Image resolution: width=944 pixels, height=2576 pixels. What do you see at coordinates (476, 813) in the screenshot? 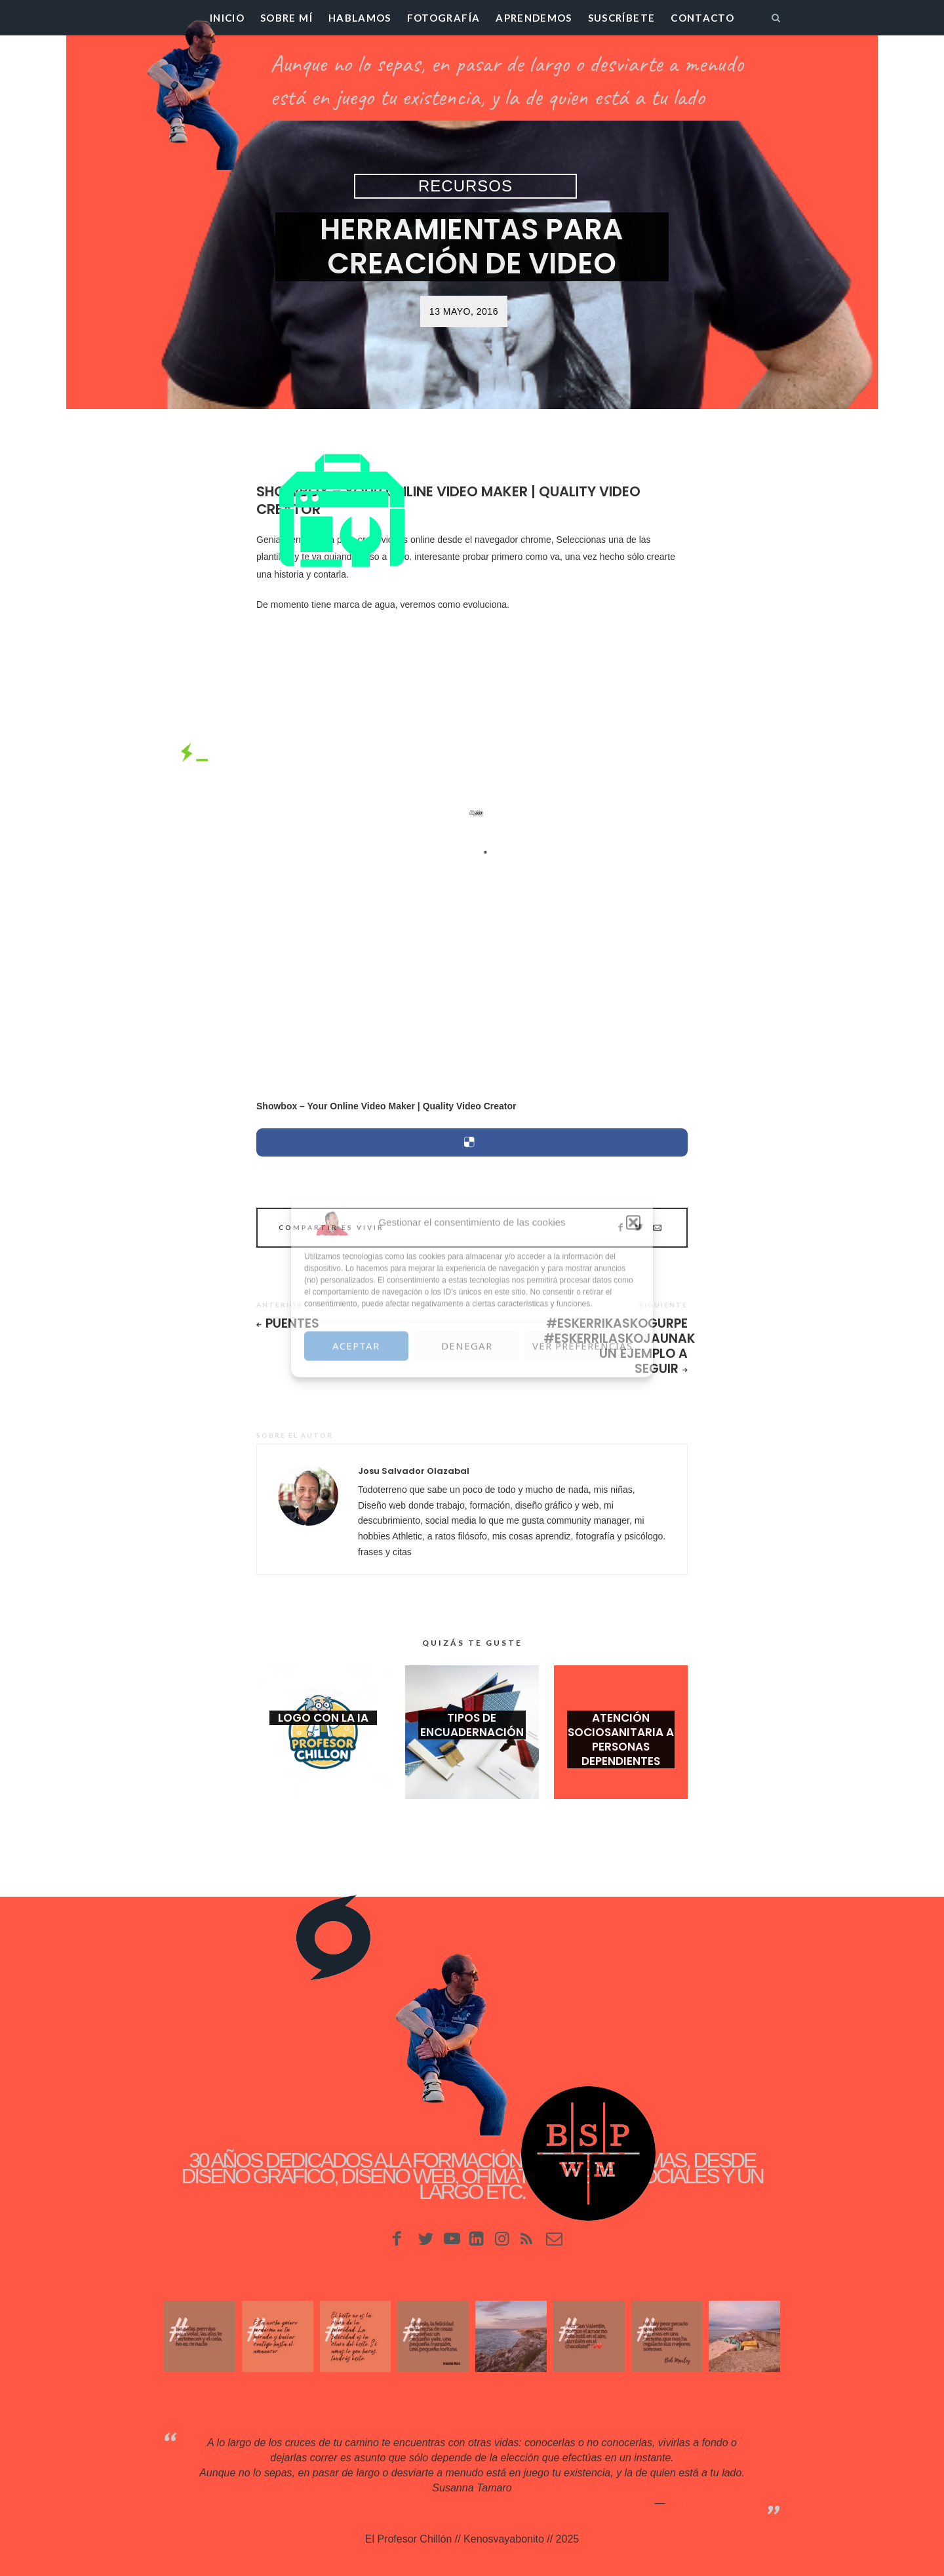
I see `open the Netto Marken-Discount app` at bounding box center [476, 813].